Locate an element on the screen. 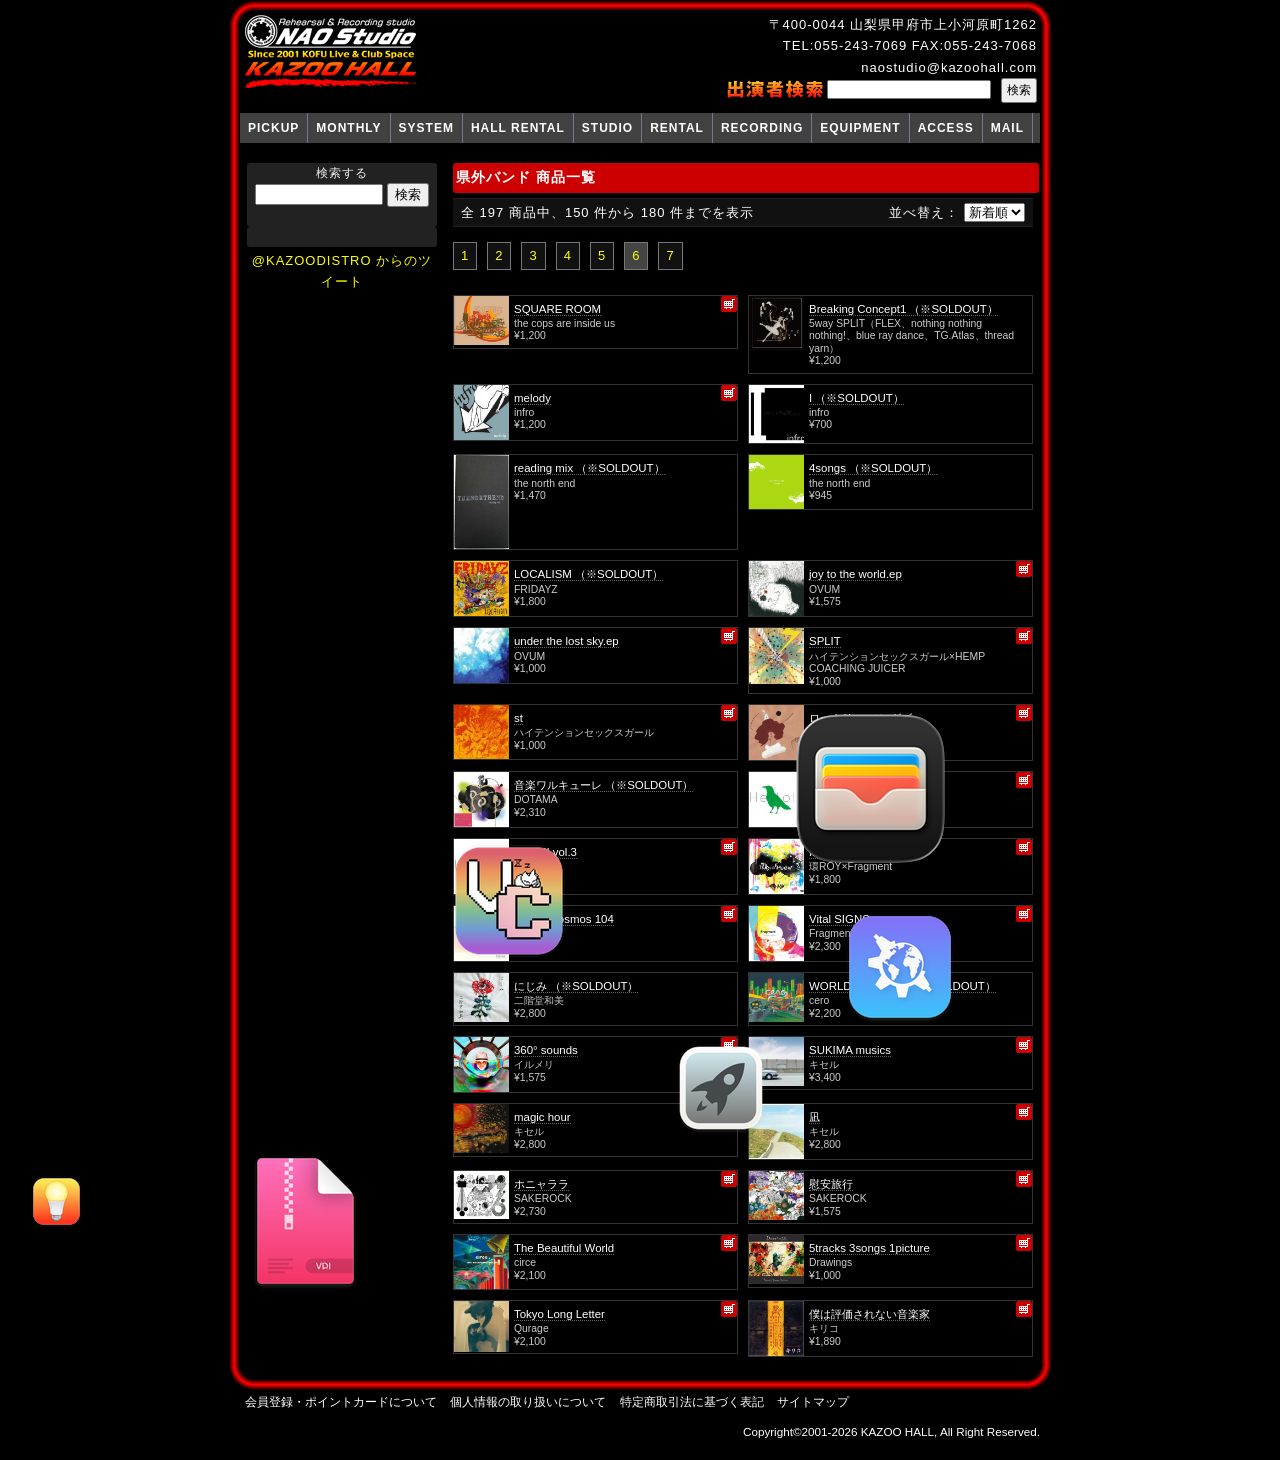 The image size is (1280, 1460). a virtualbox virtual disk image file is located at coordinates (305, 1223).